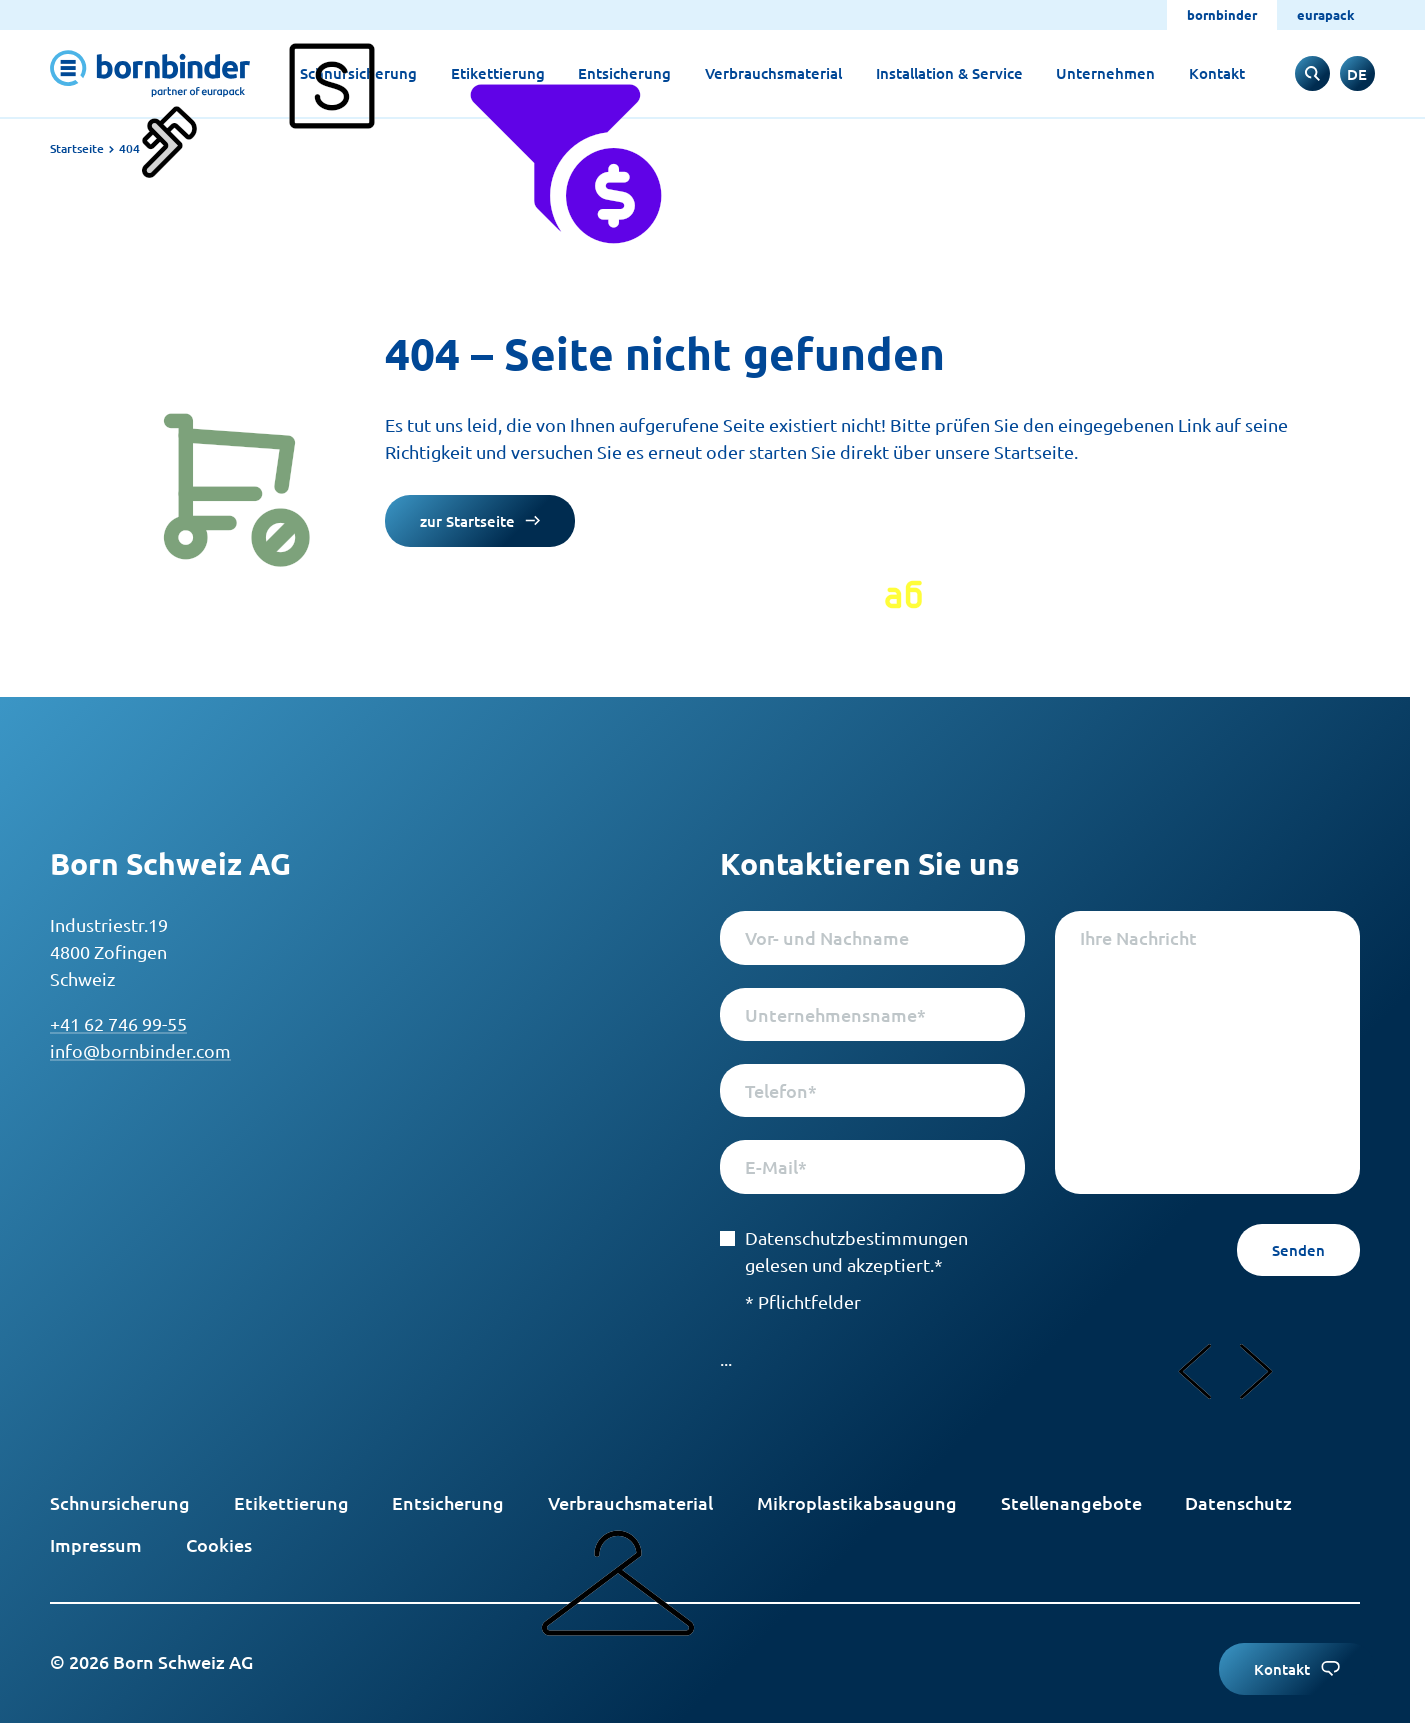  What do you see at coordinates (566, 148) in the screenshot?
I see `filter sales or revenue data` at bounding box center [566, 148].